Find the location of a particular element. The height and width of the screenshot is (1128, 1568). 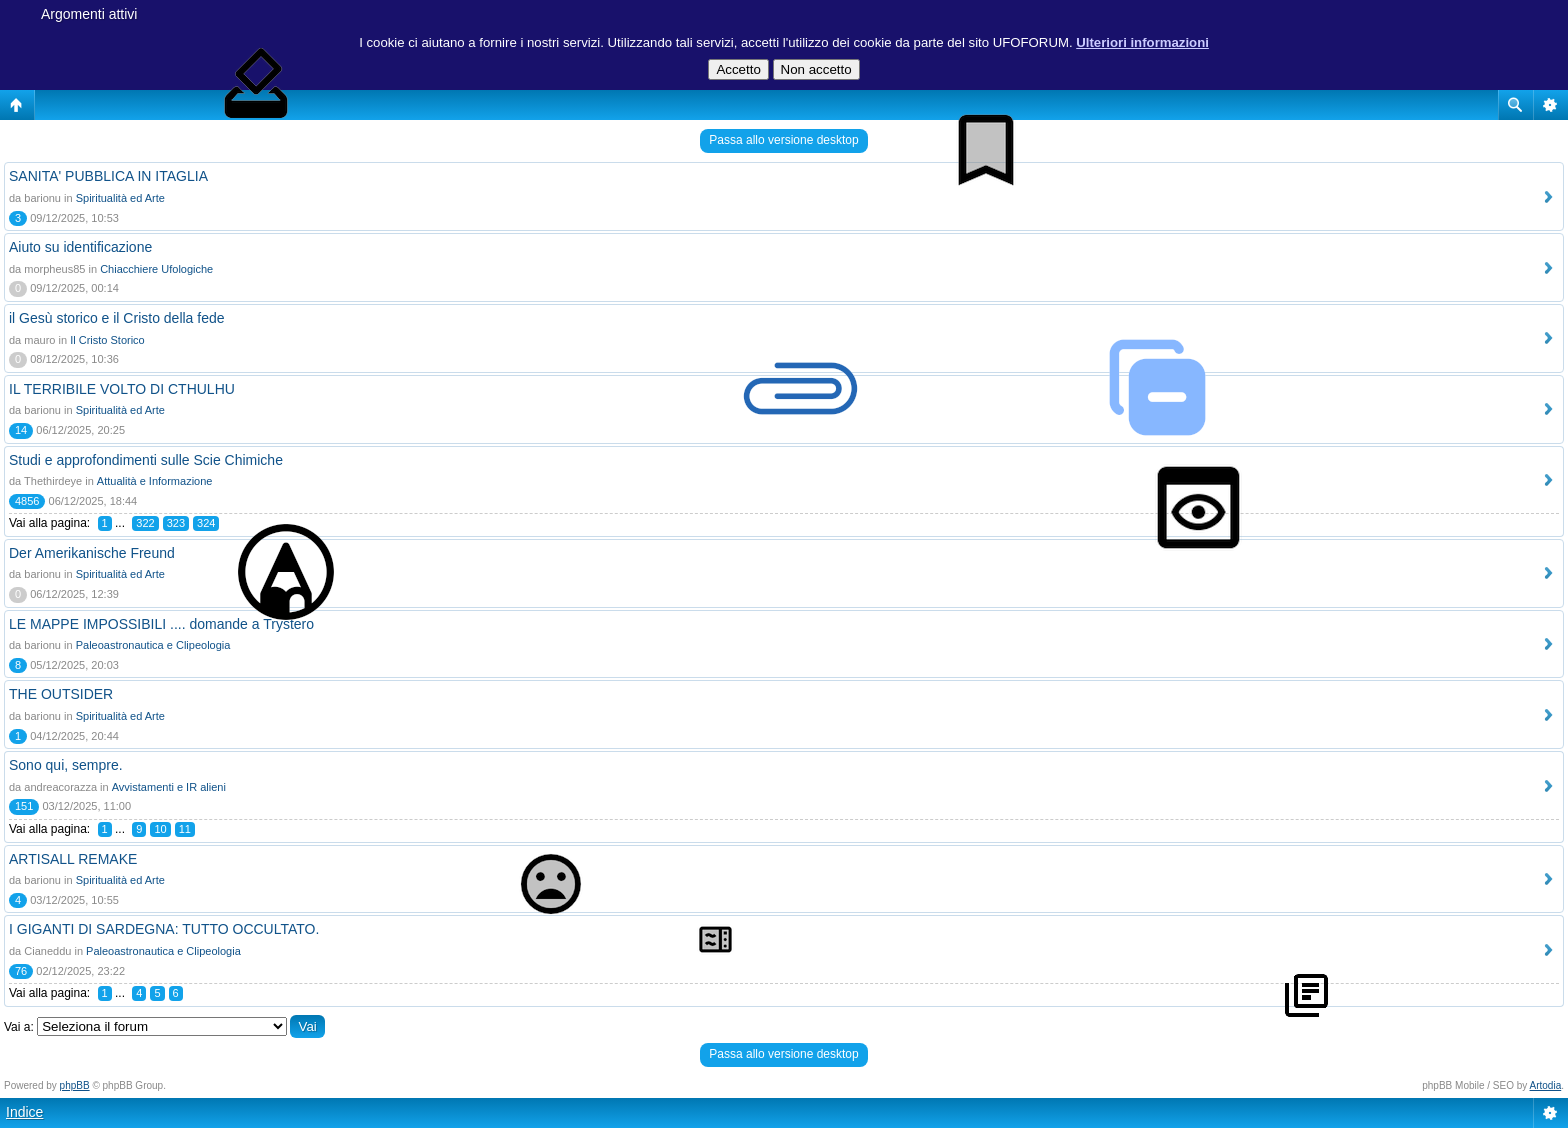

microwave or kitchen appliance control is located at coordinates (715, 939).